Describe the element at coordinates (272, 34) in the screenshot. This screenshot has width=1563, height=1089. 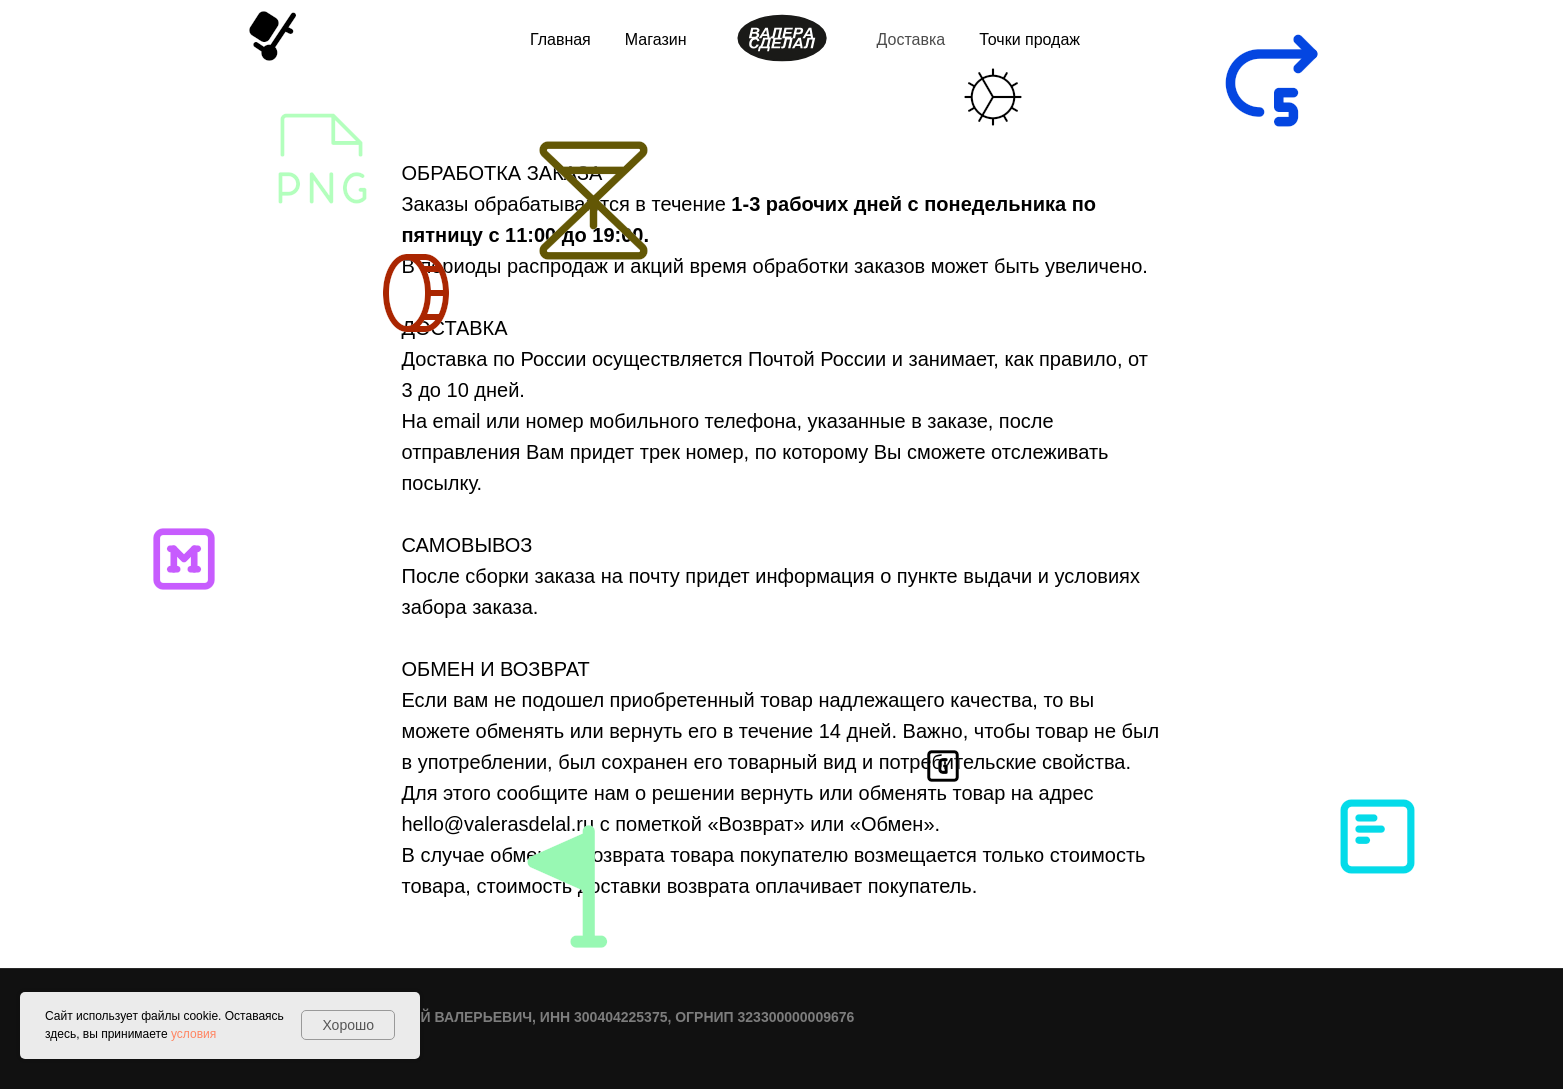
I see `view your shopping cart` at that location.